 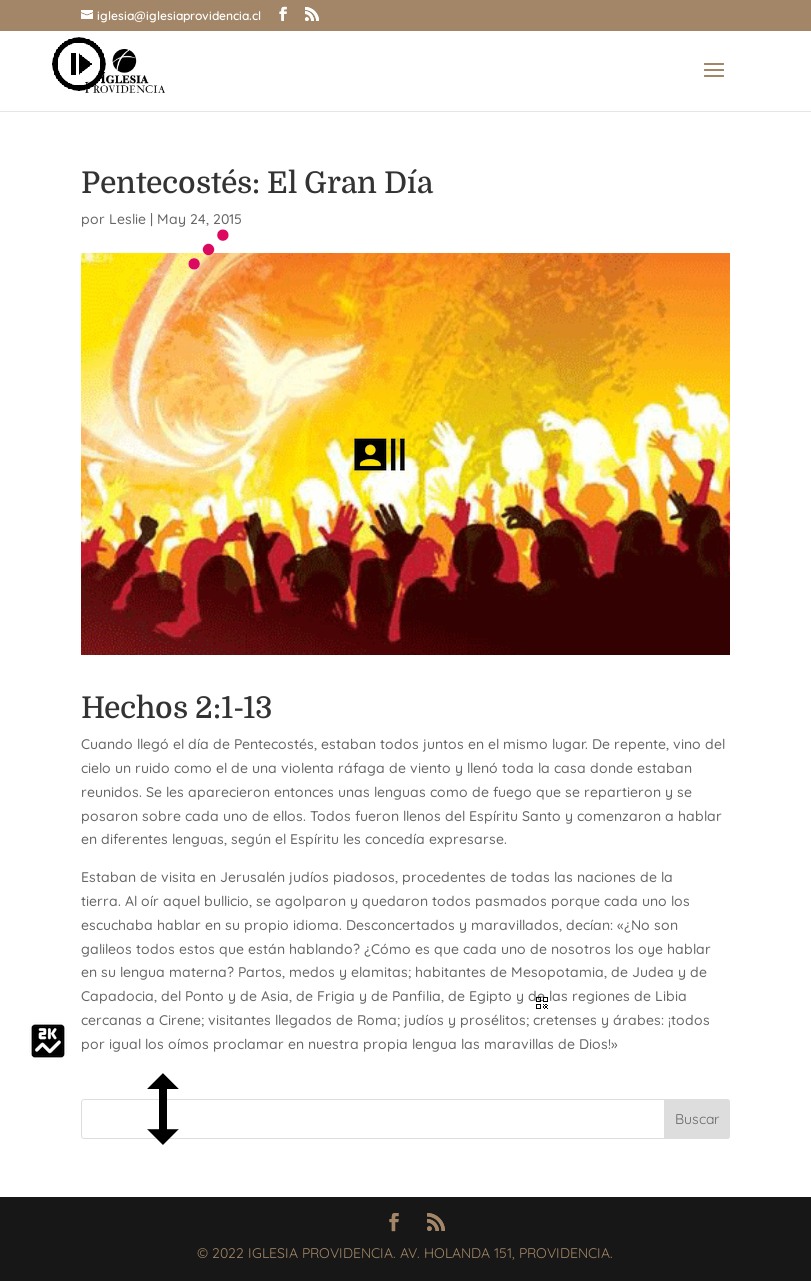 I want to click on skip to next track or media item, so click(x=79, y=64).